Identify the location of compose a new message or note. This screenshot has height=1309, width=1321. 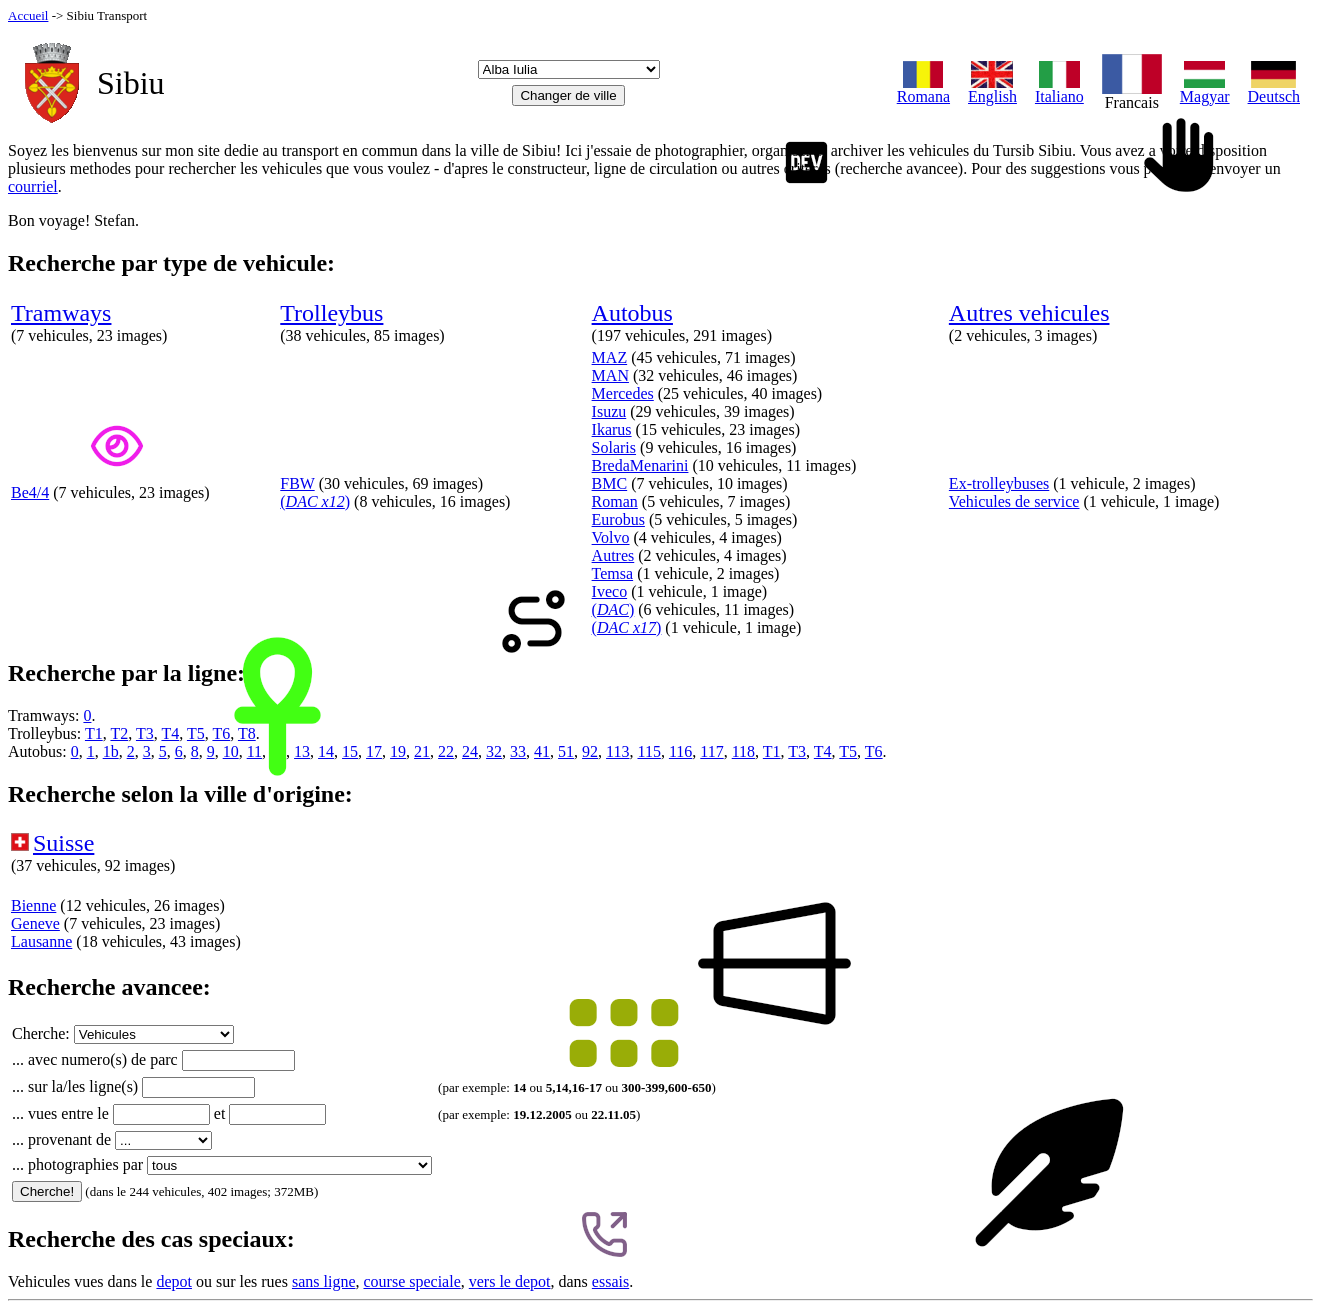
(1048, 1174).